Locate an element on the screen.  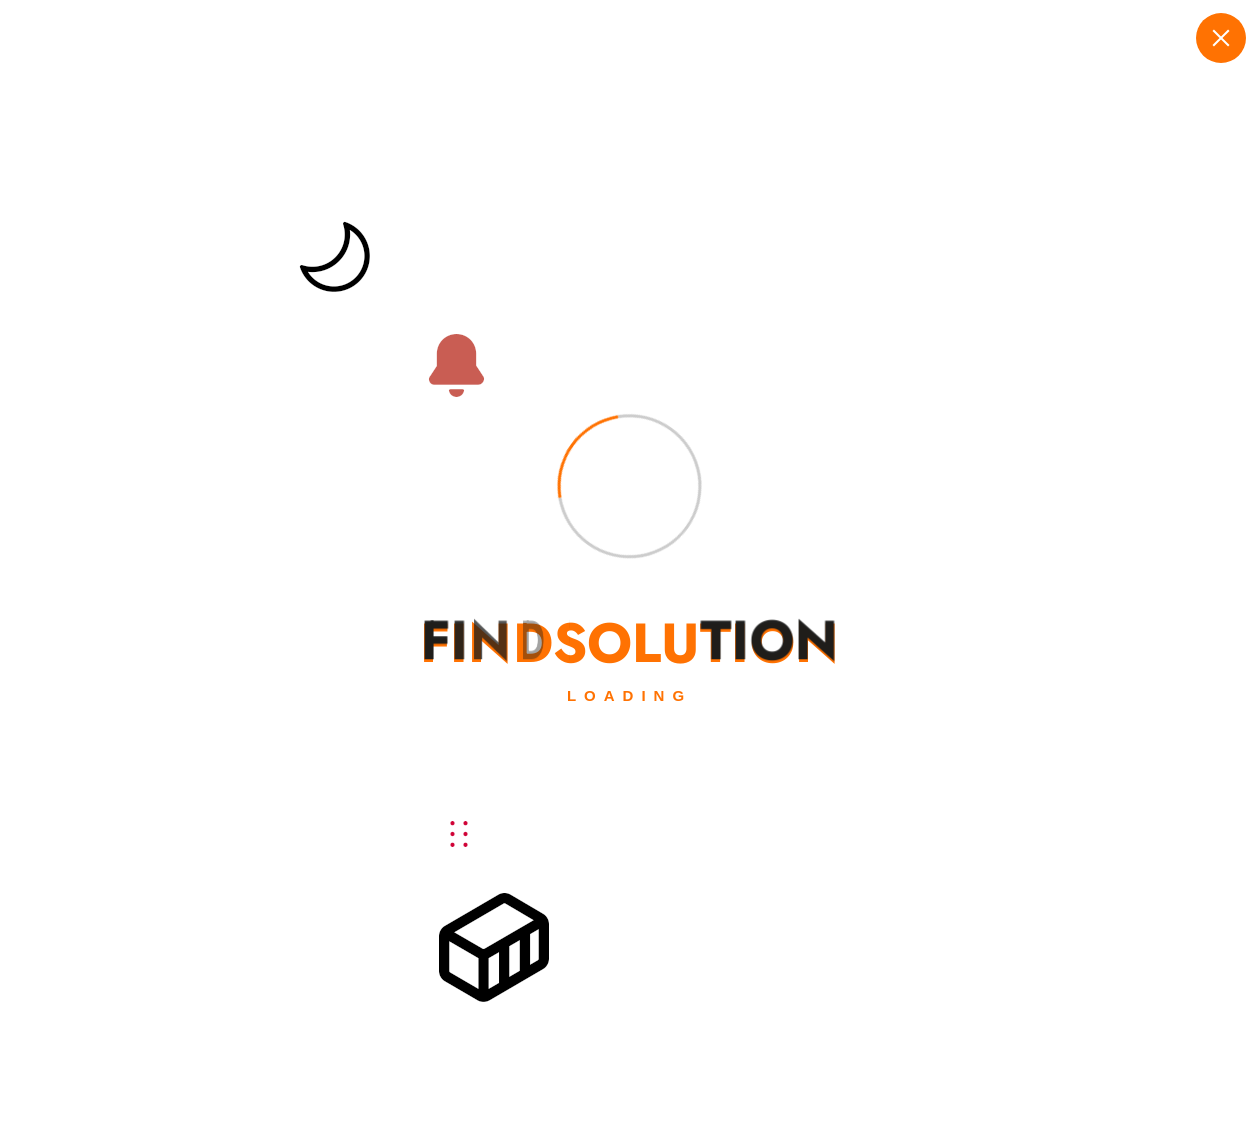
view container or package details is located at coordinates (494, 948).